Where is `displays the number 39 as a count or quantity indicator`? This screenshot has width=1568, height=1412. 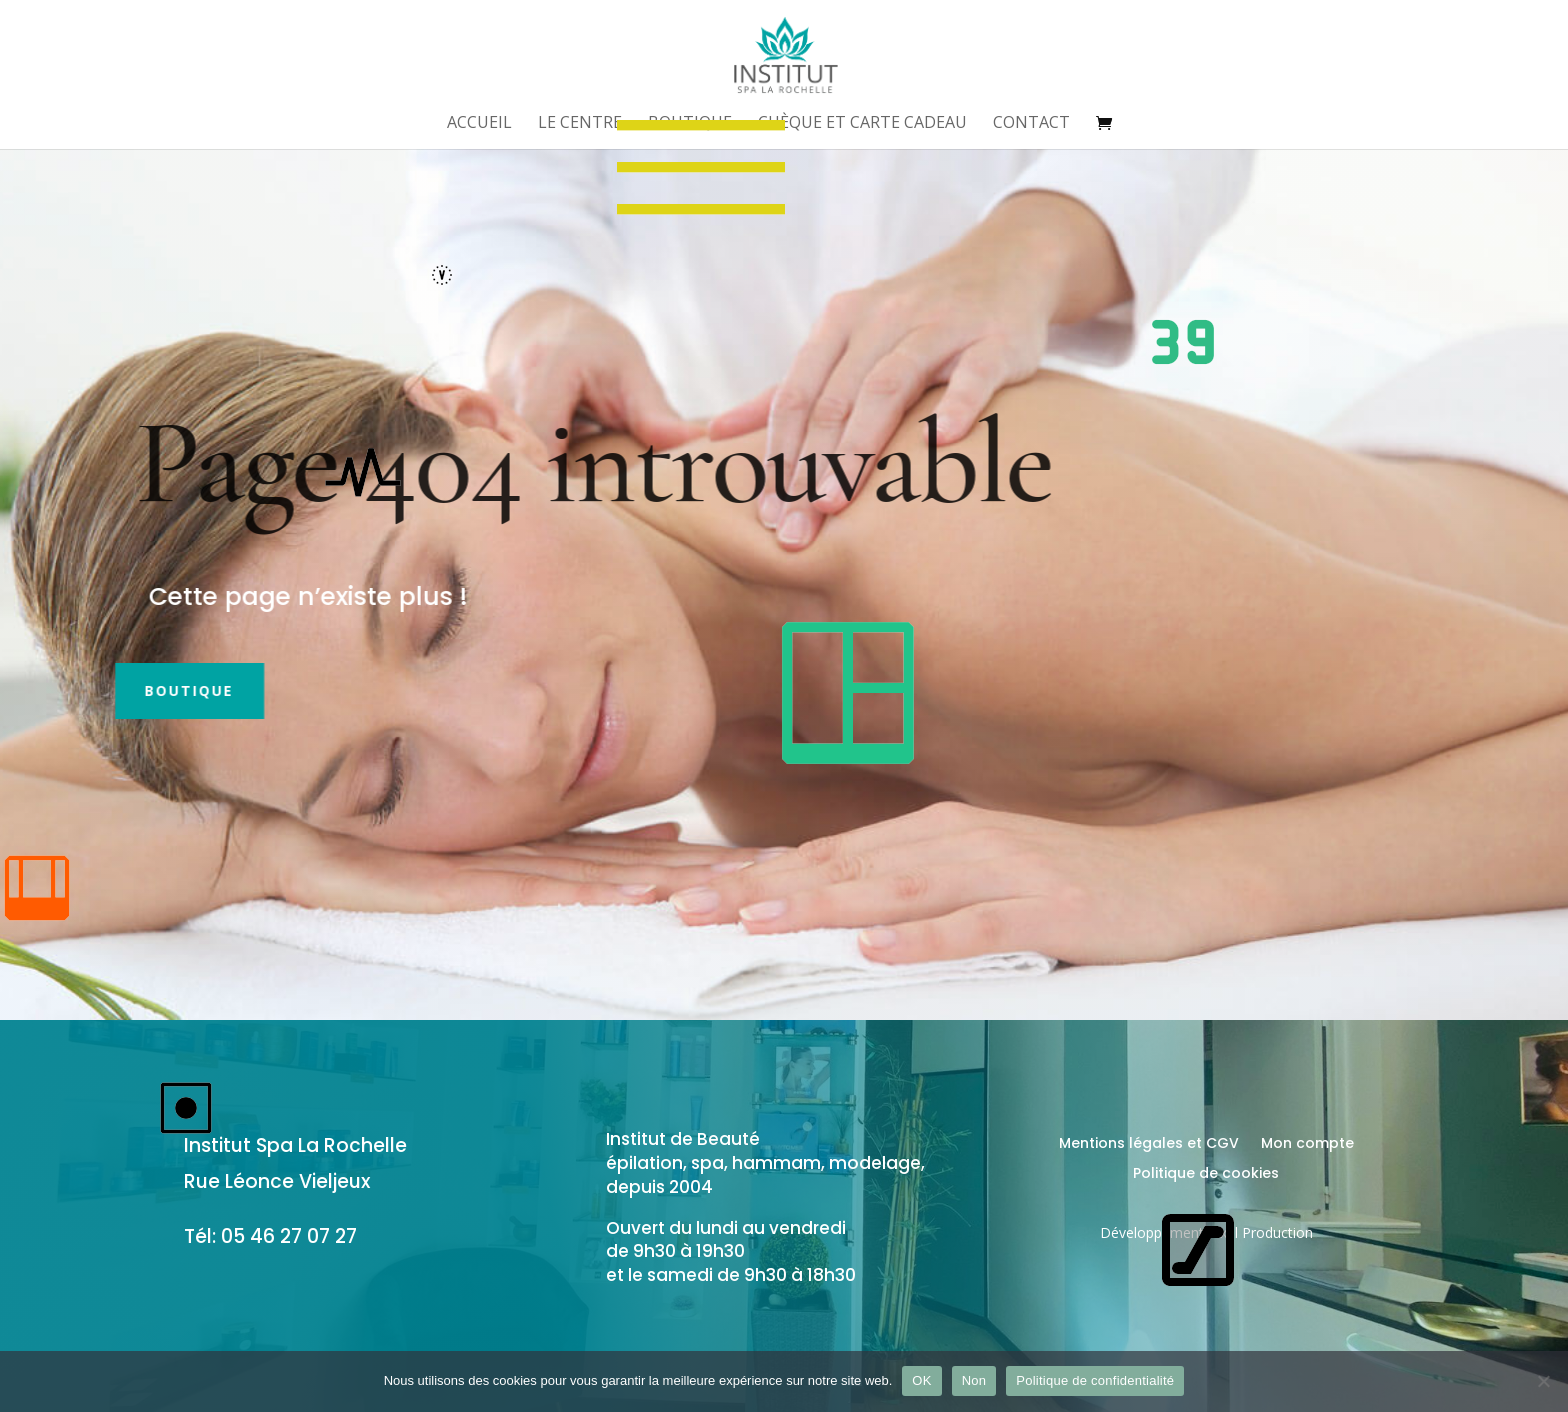
displays the number 39 as a count or quantity indicator is located at coordinates (1183, 342).